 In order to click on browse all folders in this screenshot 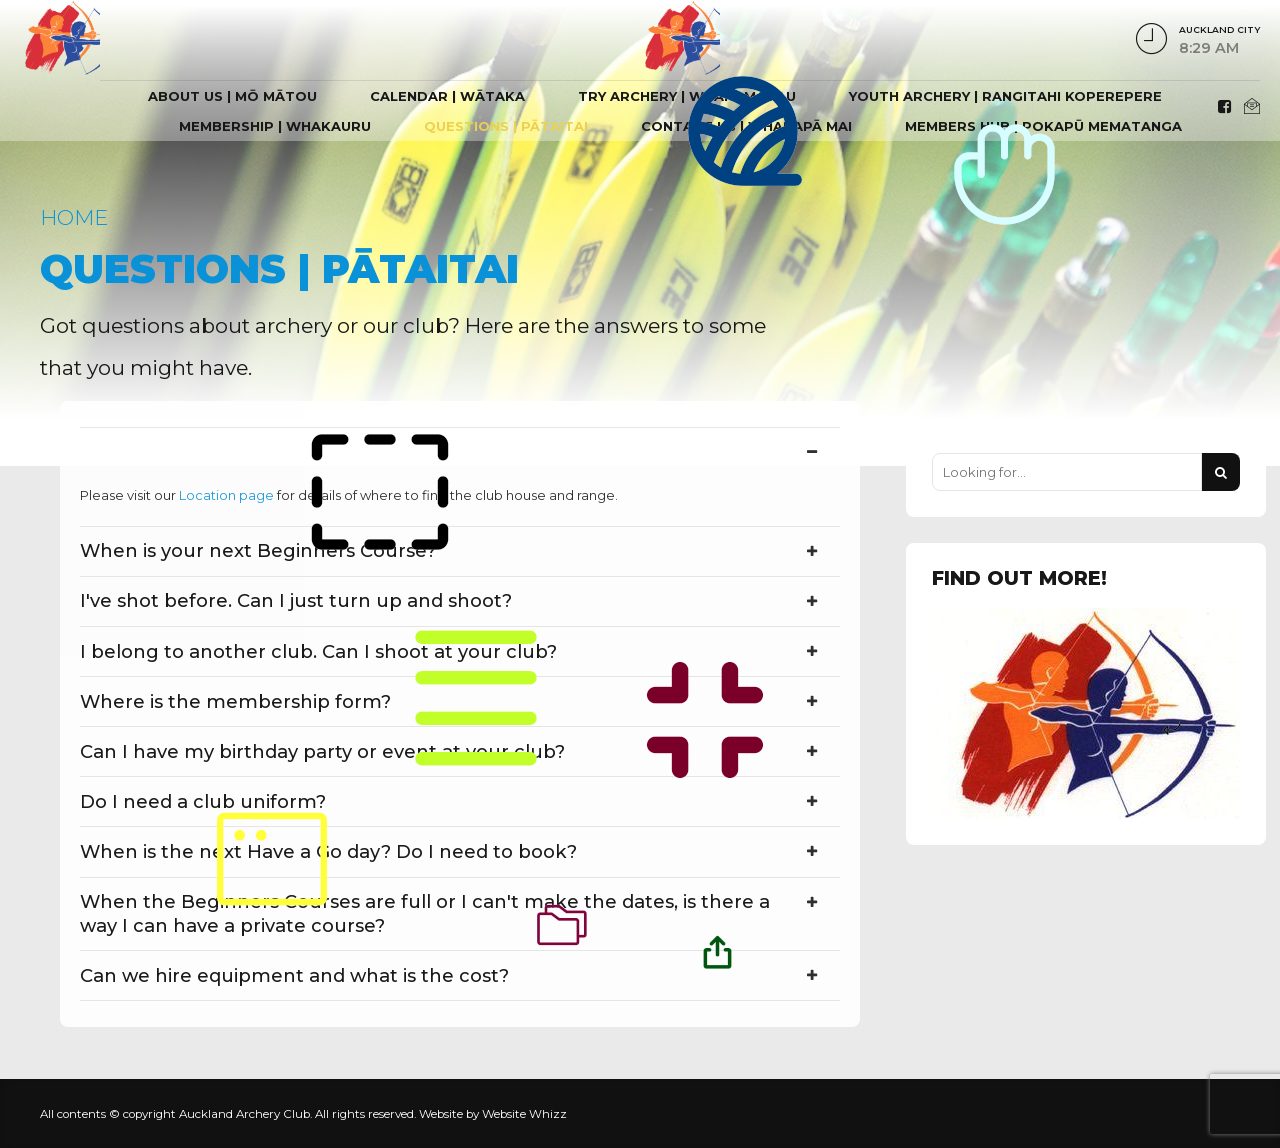, I will do `click(561, 925)`.